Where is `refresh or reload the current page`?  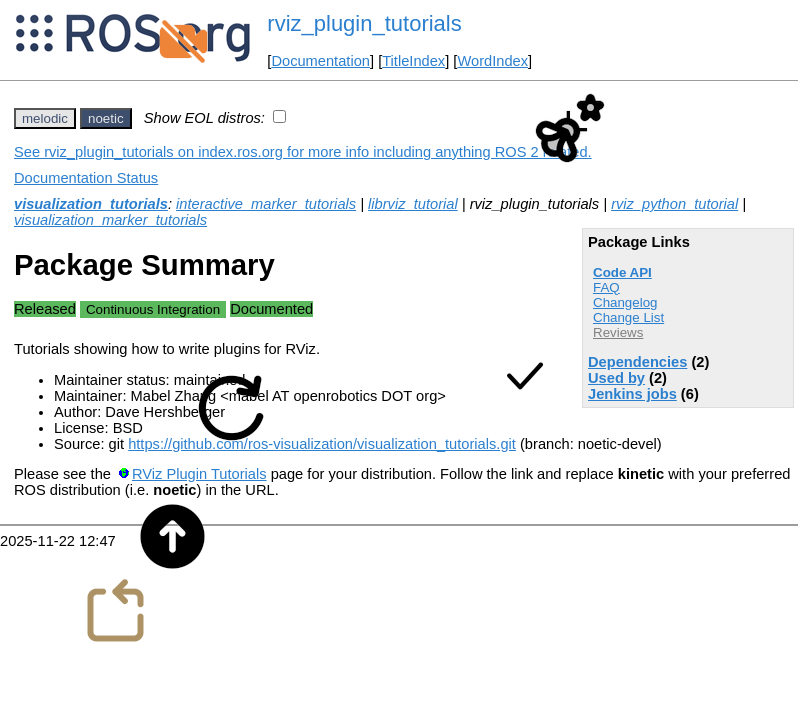 refresh or reload the current page is located at coordinates (231, 408).